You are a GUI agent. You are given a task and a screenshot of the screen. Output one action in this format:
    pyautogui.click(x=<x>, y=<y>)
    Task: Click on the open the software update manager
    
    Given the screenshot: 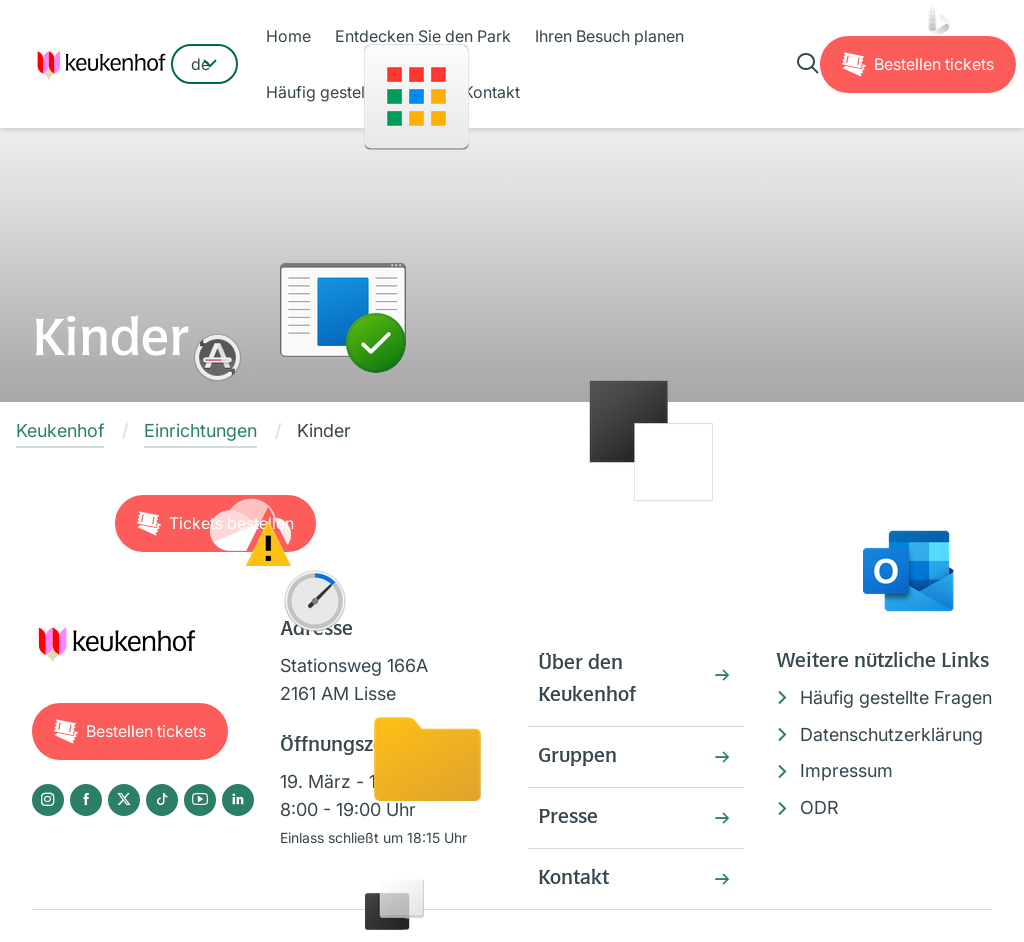 What is the action you would take?
    pyautogui.click(x=217, y=357)
    